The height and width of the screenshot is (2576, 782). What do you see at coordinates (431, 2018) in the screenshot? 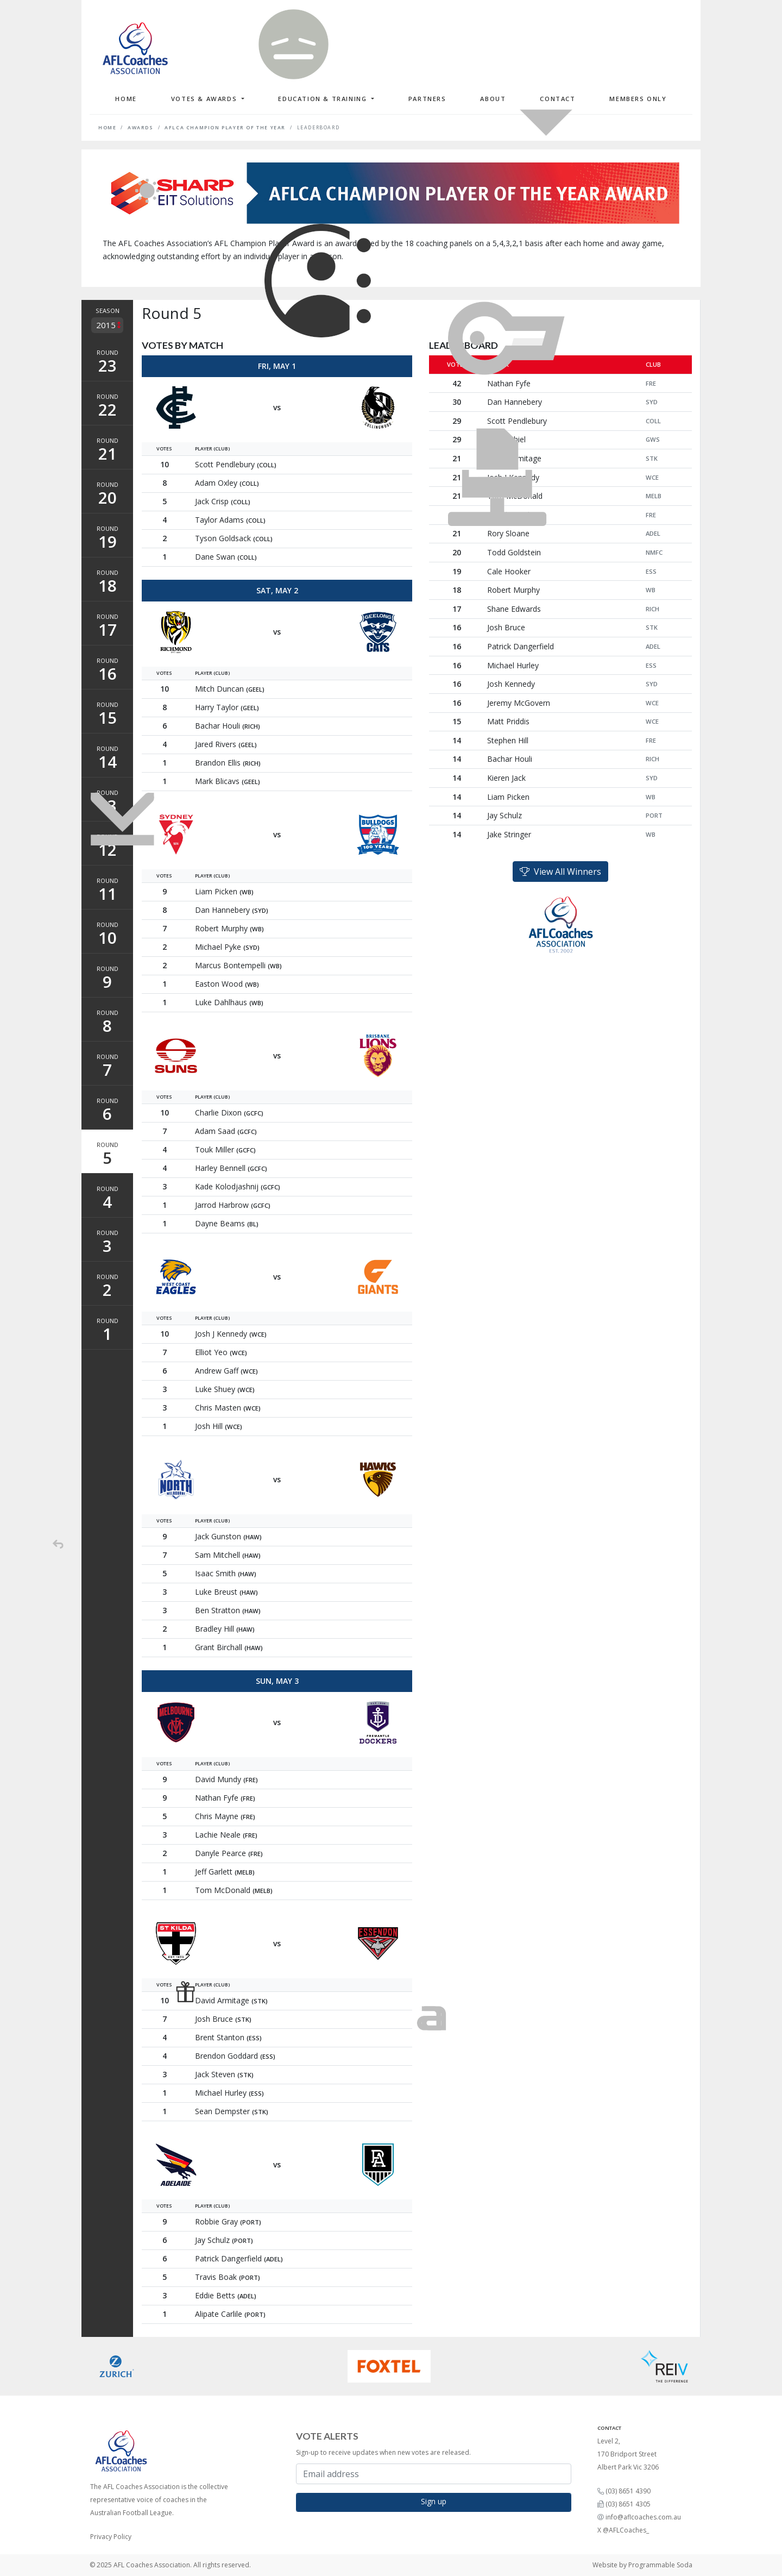
I see `apply bold formatting to selected text` at bounding box center [431, 2018].